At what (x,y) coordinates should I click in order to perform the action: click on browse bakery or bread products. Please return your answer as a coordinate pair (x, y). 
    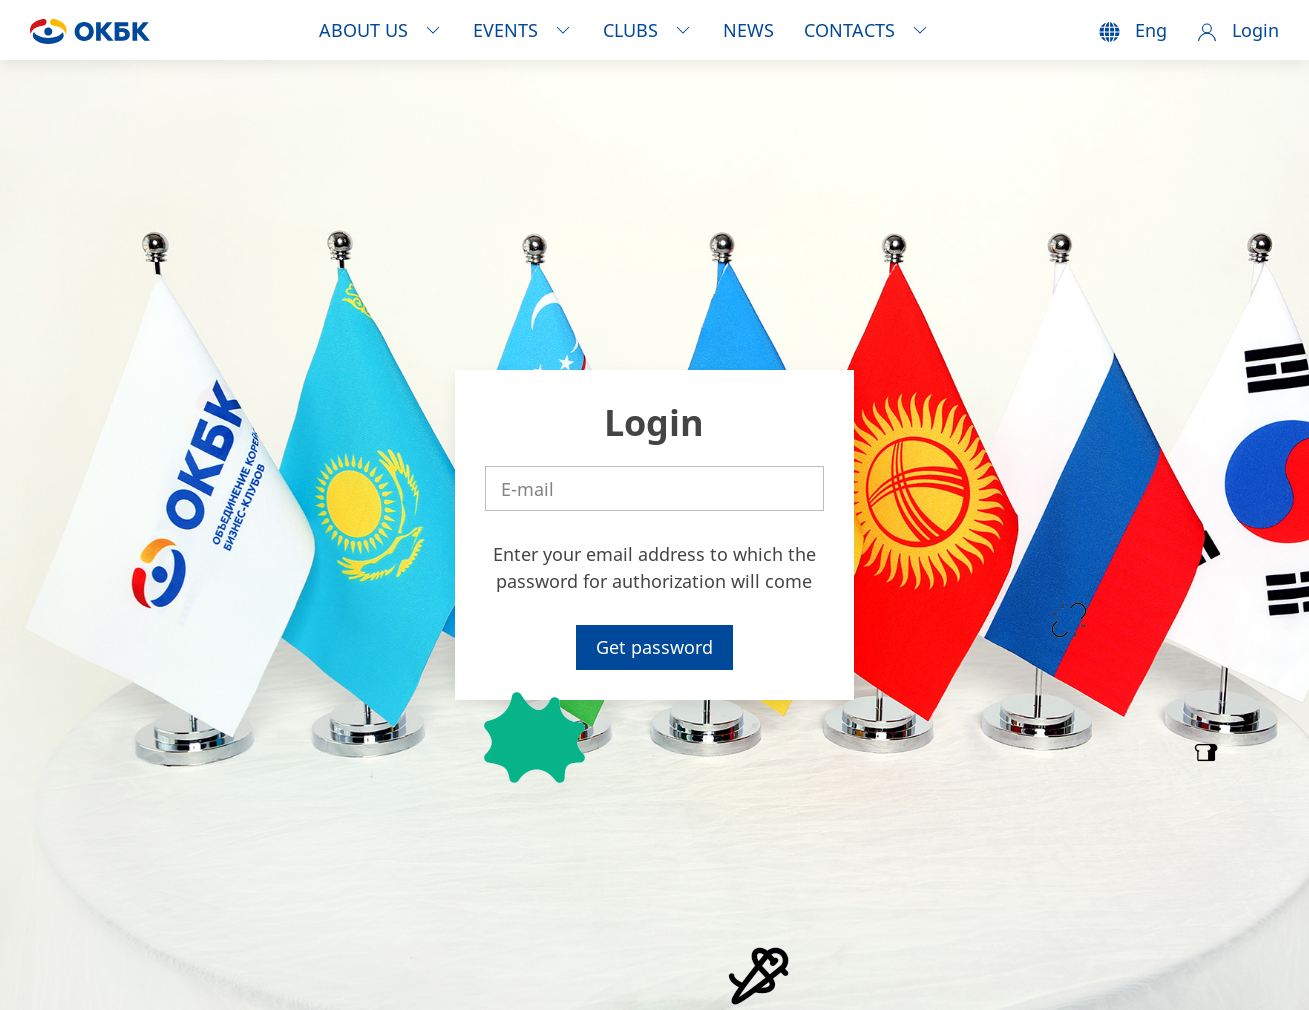
    Looking at the image, I should click on (1206, 752).